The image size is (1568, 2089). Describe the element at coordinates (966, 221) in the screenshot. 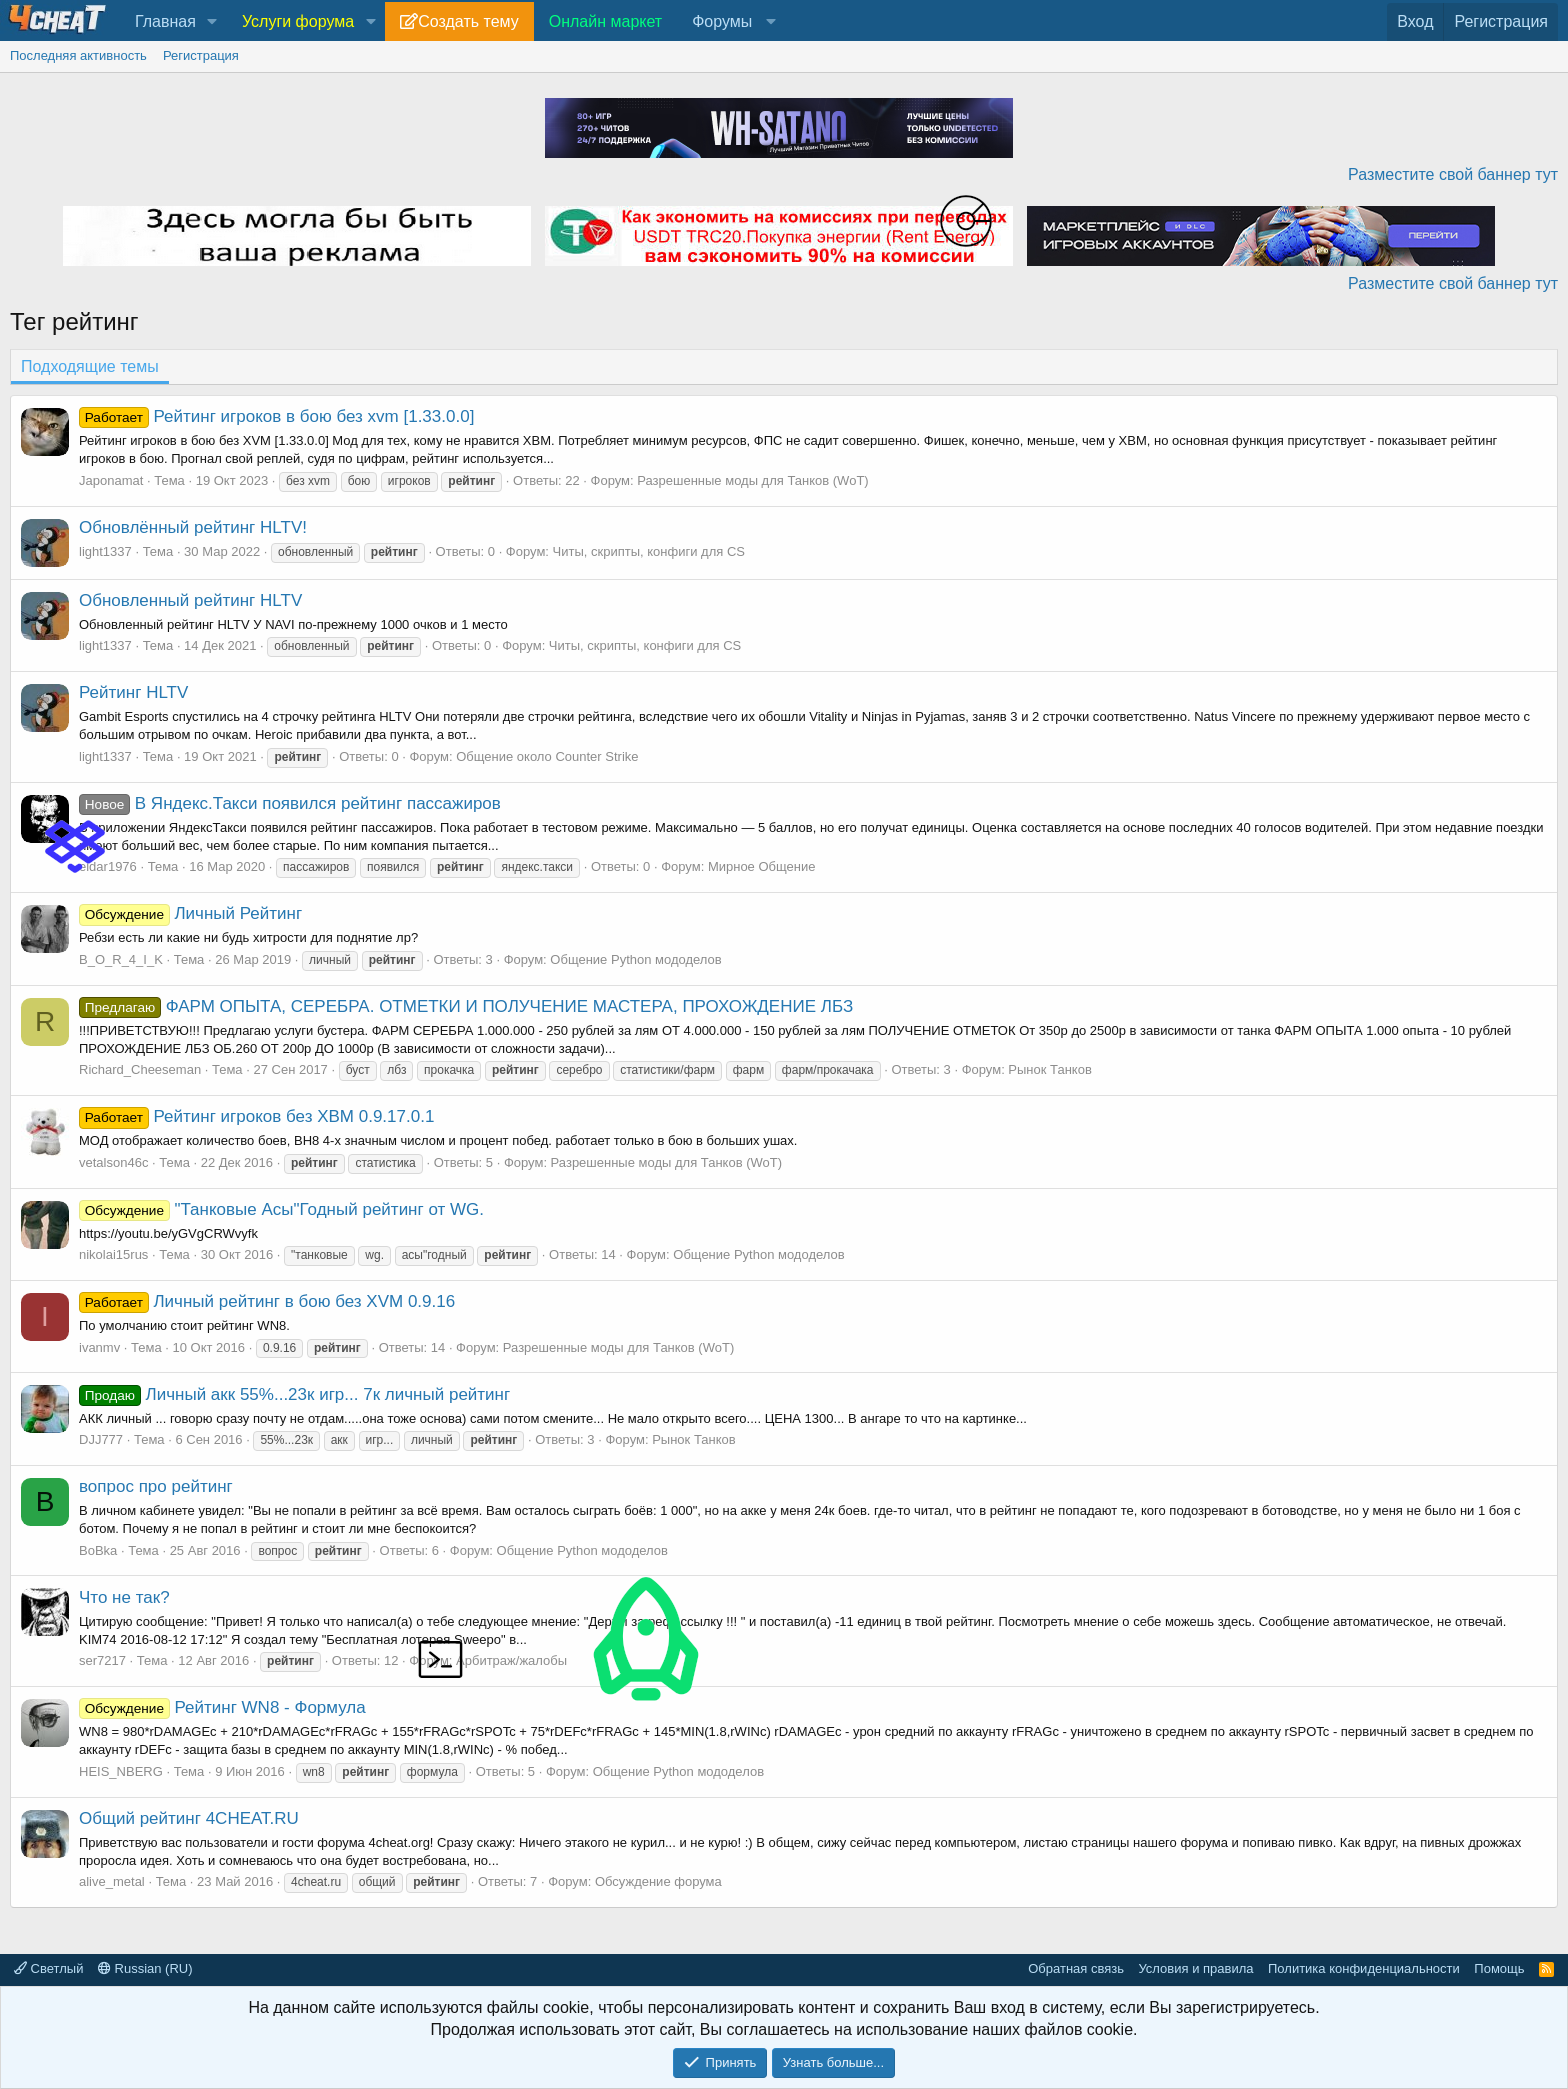

I see `play or access media disc content` at that location.